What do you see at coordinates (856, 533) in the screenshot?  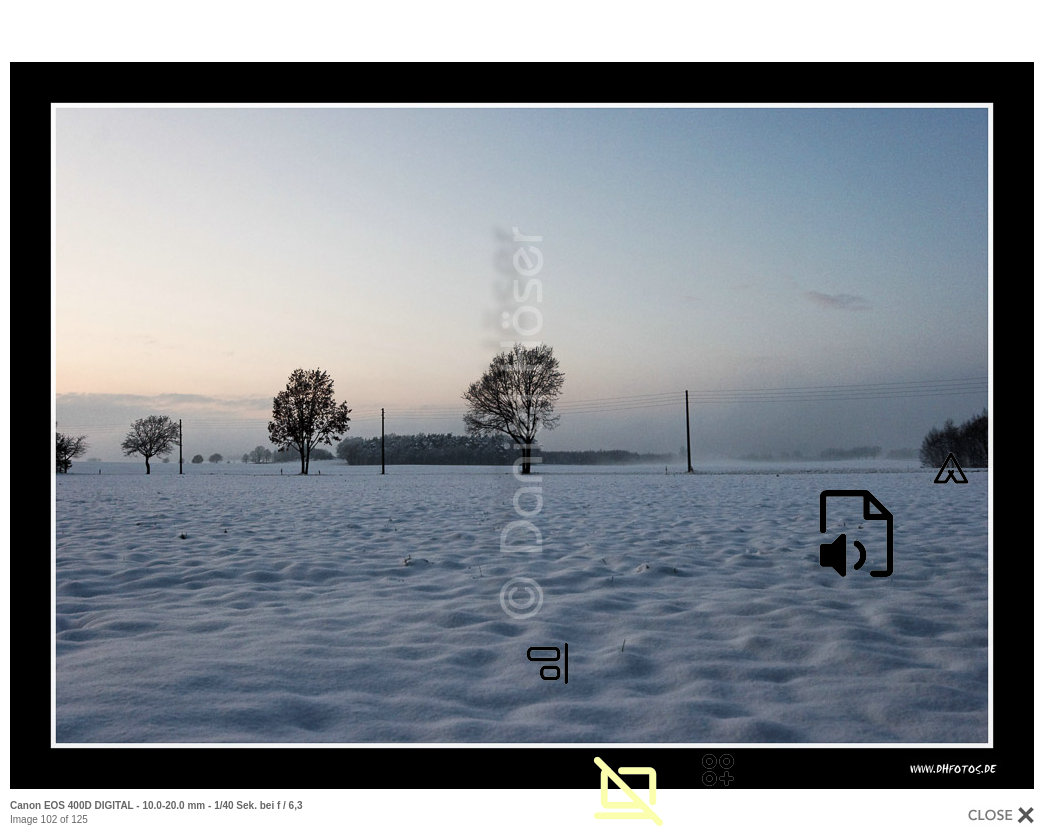 I see `open an audio file` at bounding box center [856, 533].